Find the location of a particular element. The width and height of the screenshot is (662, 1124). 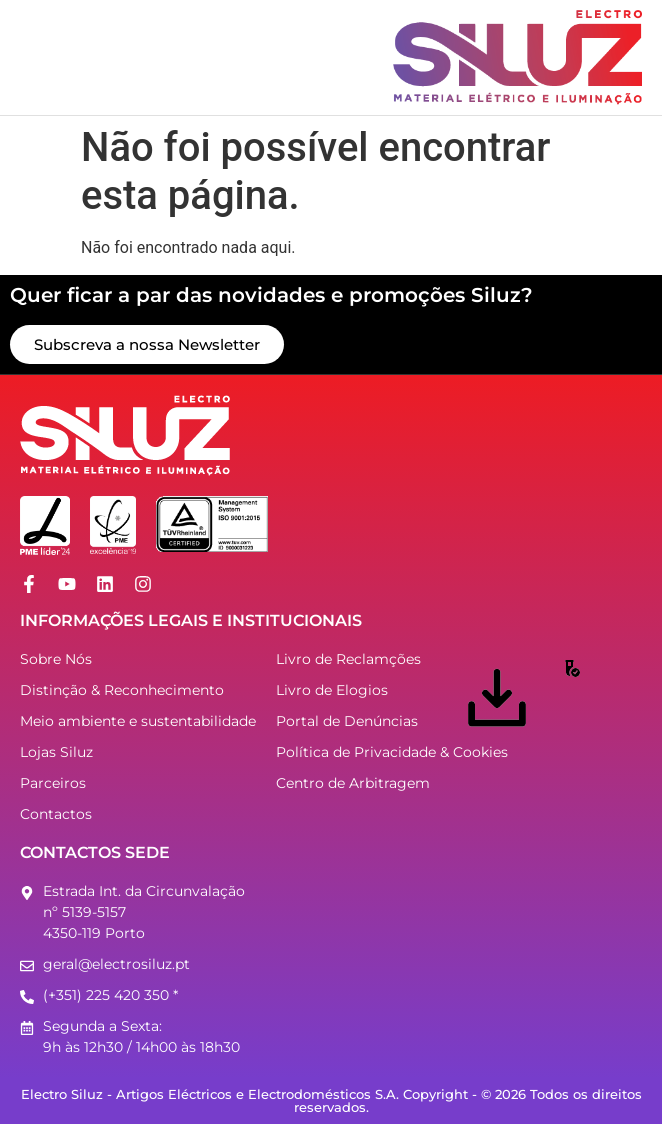

download a file to your device is located at coordinates (497, 700).